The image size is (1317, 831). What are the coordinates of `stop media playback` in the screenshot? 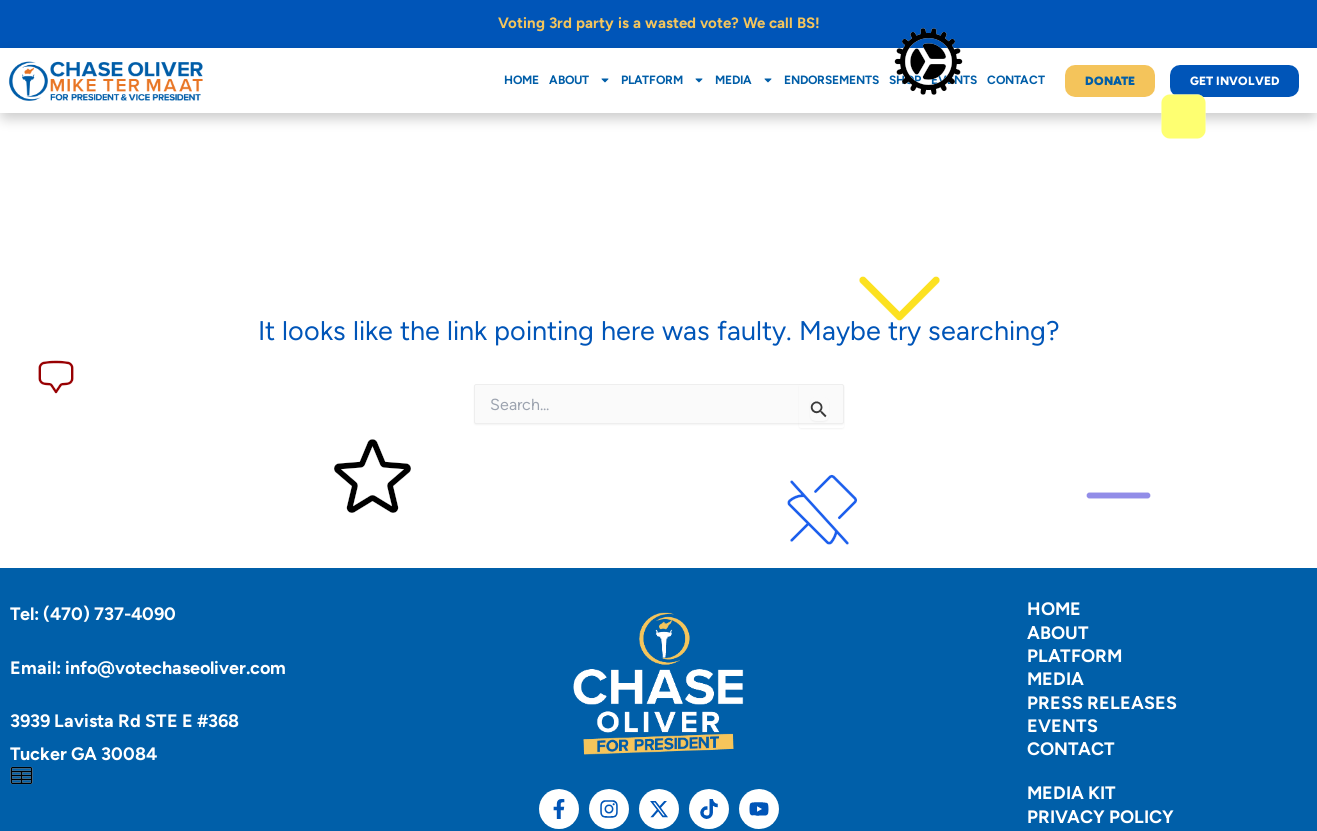 It's located at (1183, 116).